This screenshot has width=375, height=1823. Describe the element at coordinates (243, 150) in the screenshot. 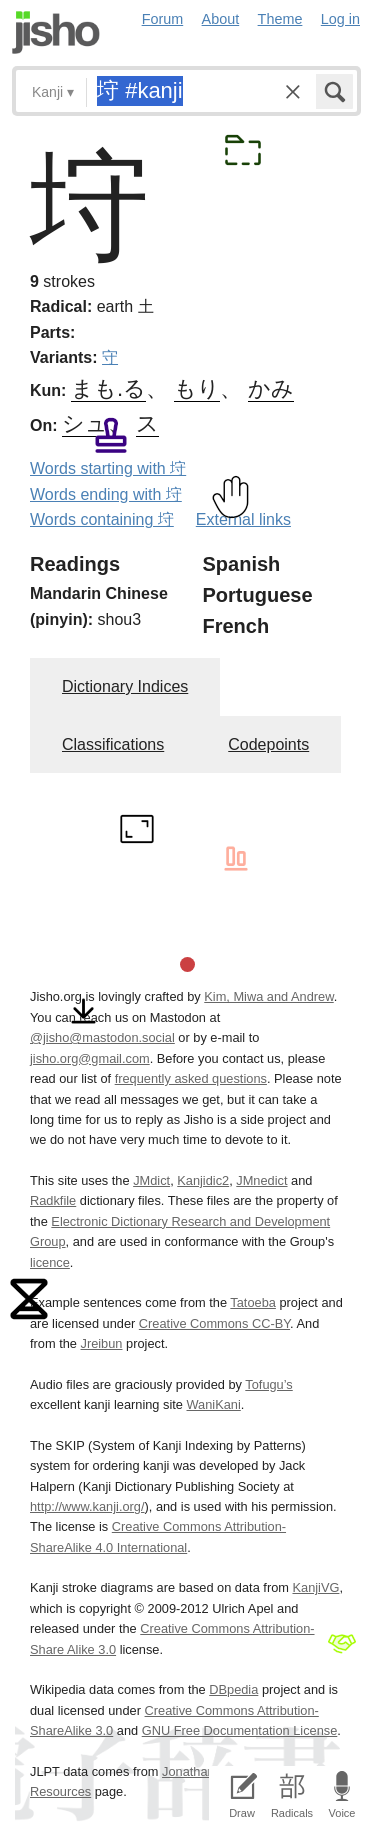

I see `create a new folder` at that location.